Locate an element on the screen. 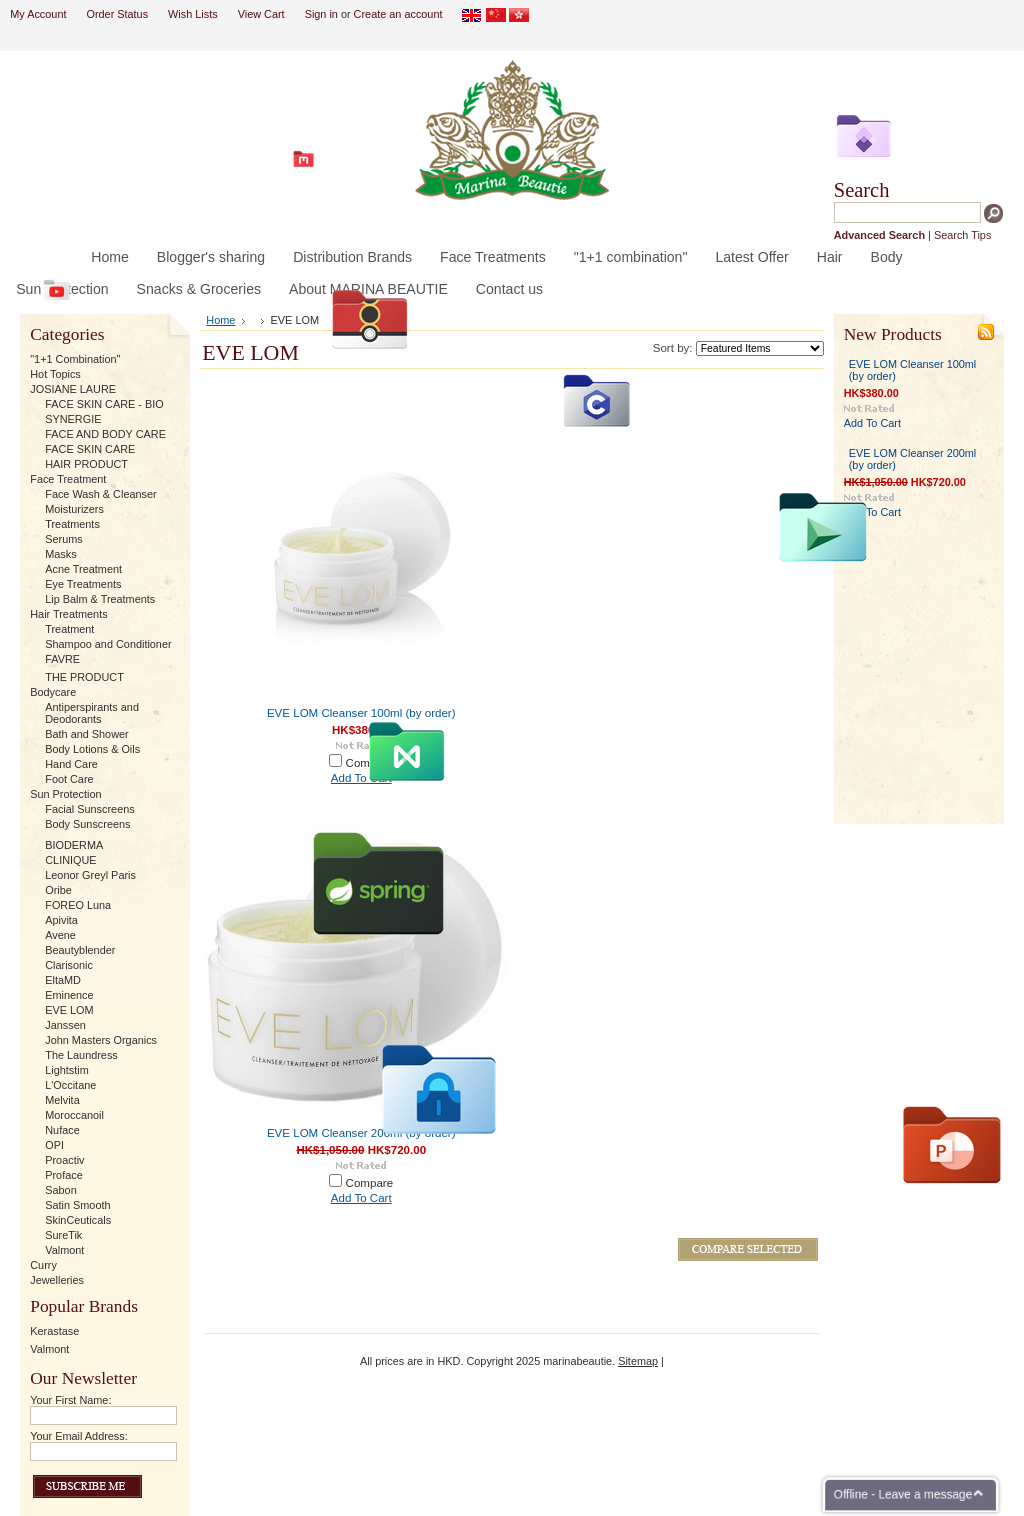 The height and width of the screenshot is (1516, 1024). open folder containing PowerPoint presentations is located at coordinates (951, 1147).